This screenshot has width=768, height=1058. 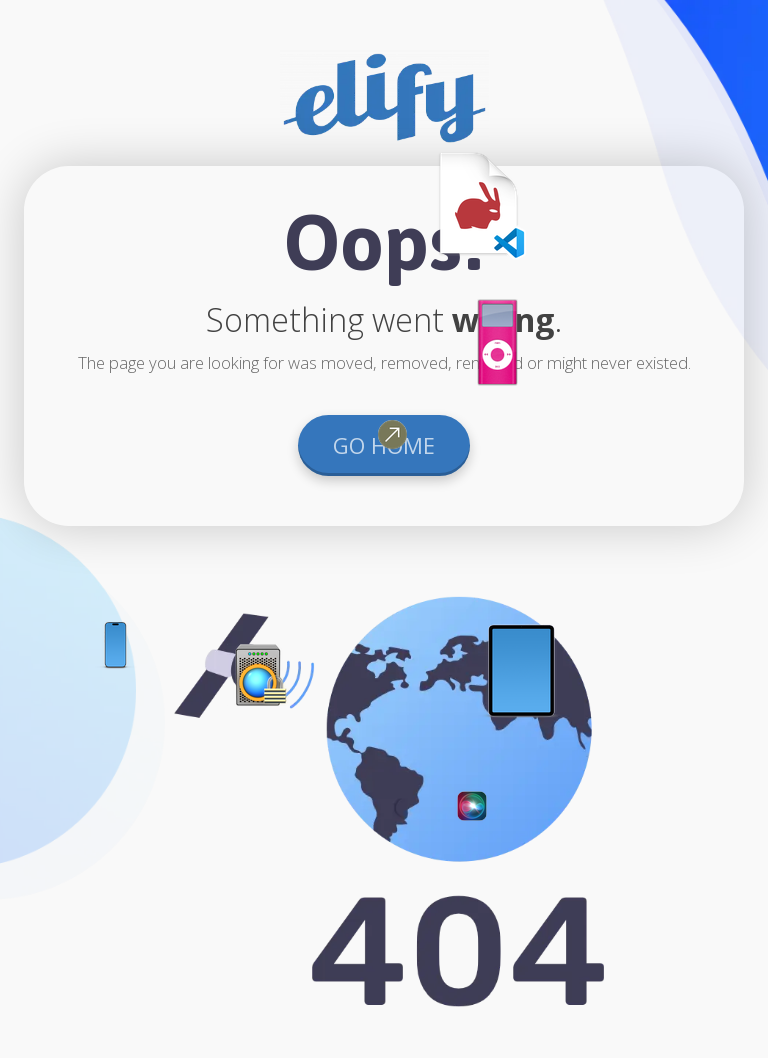 What do you see at coordinates (258, 675) in the screenshot?
I see `indicates a locked non-RAID storage device` at bounding box center [258, 675].